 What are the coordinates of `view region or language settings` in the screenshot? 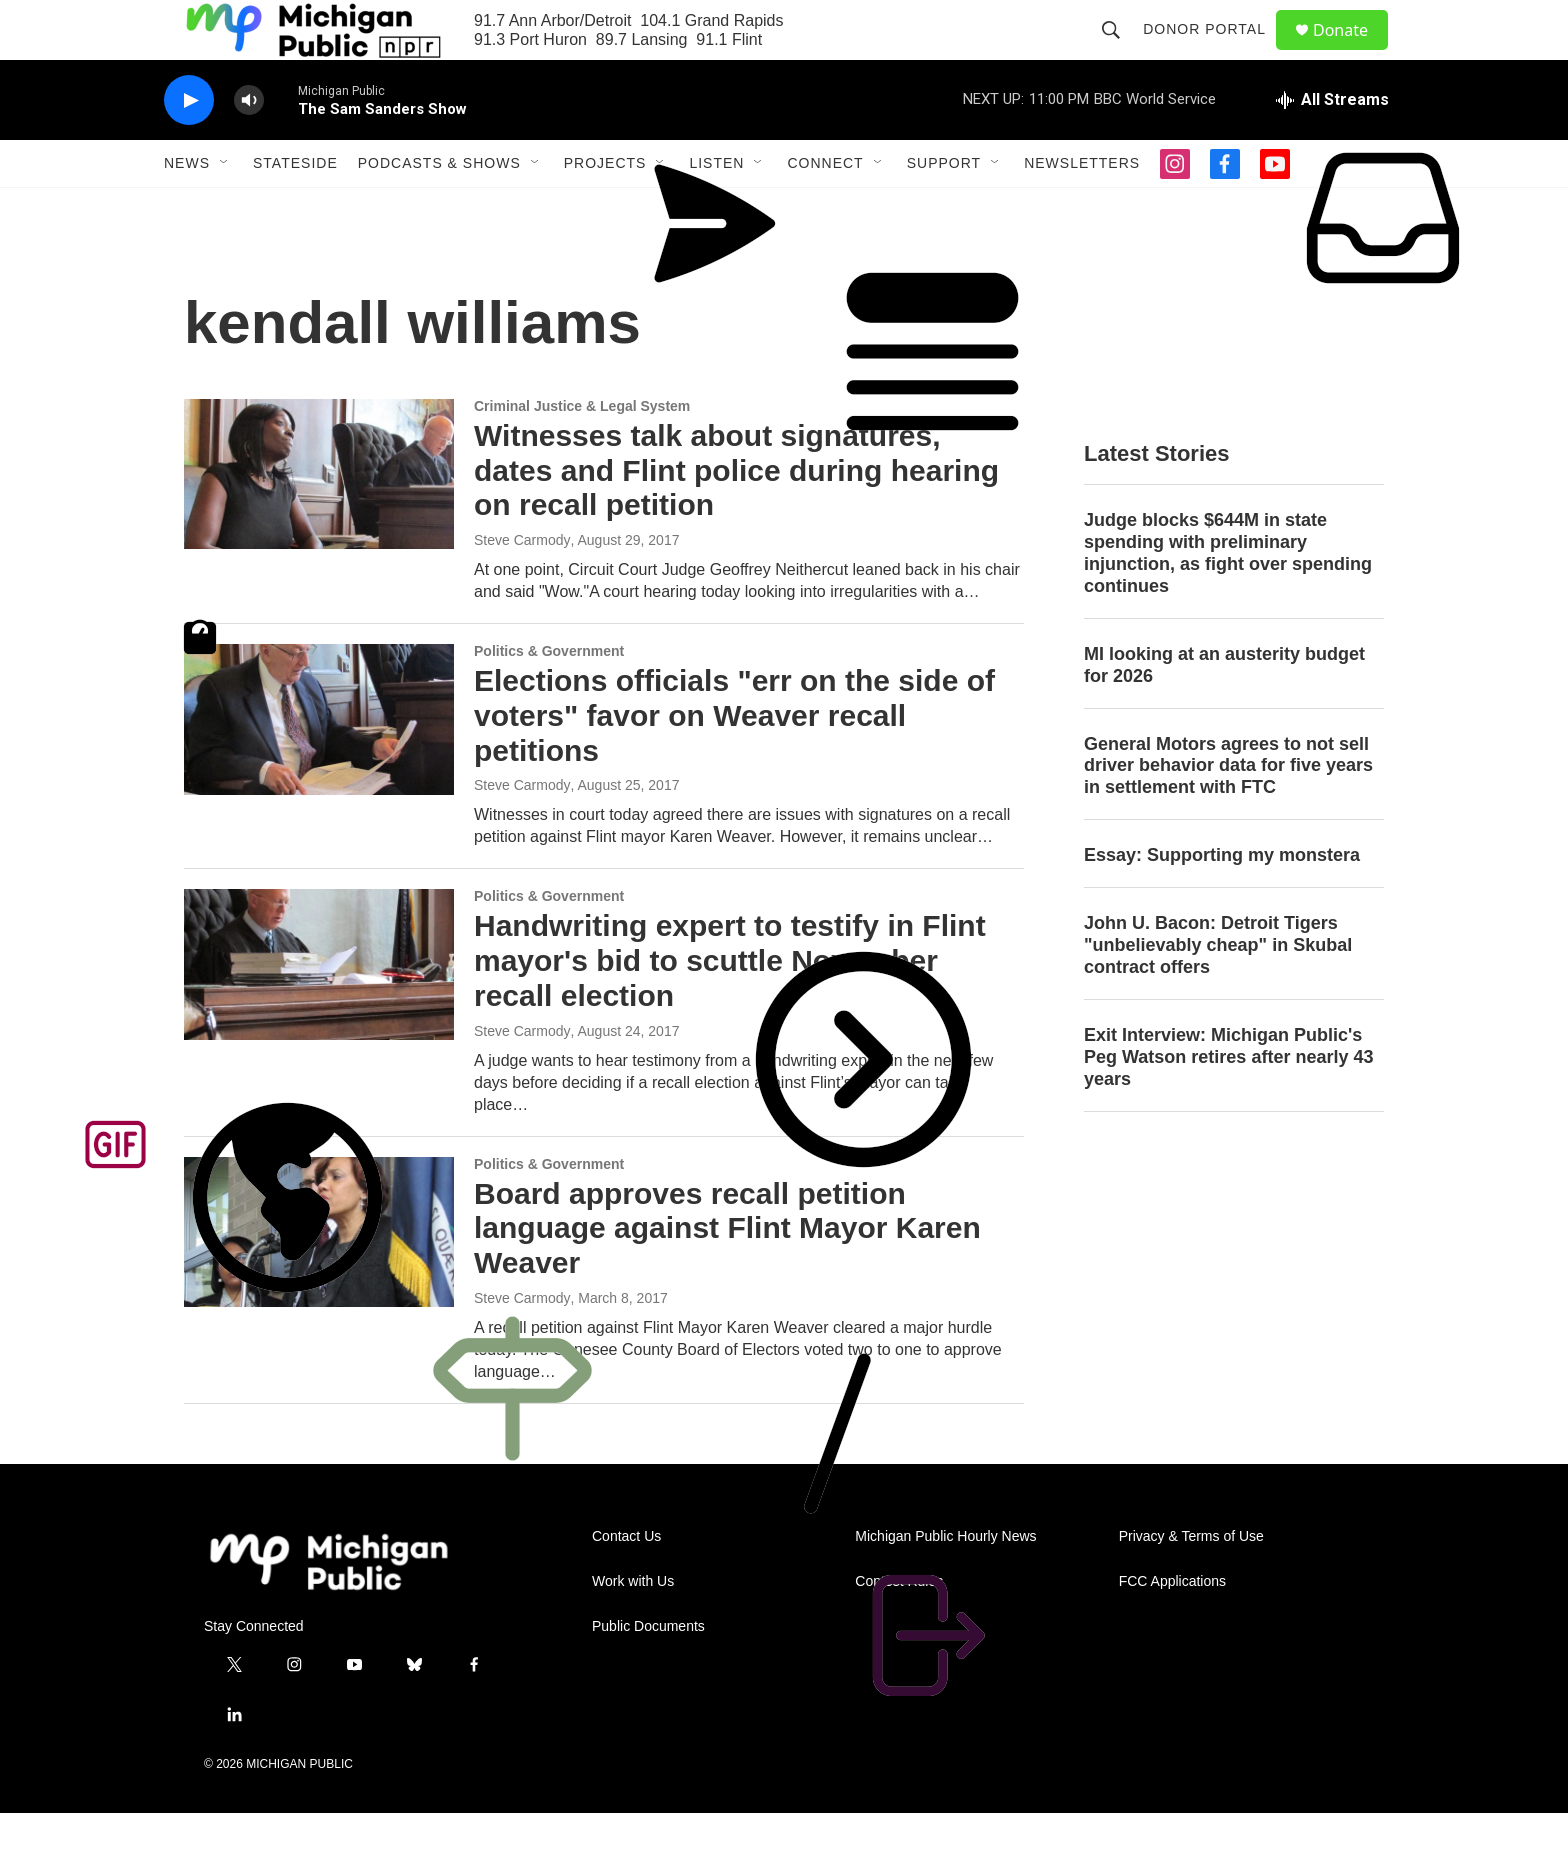 It's located at (287, 1197).